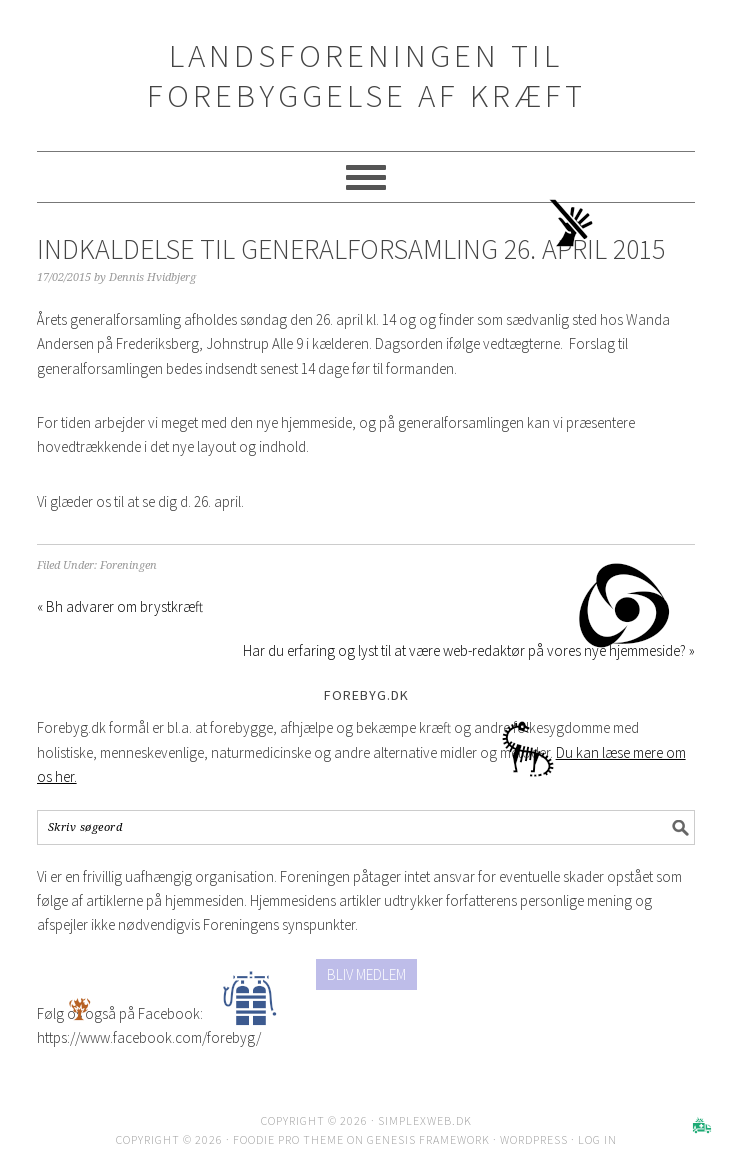 The width and height of the screenshot is (732, 1170). Describe the element at coordinates (702, 1125) in the screenshot. I see `request emergency medical services` at that location.